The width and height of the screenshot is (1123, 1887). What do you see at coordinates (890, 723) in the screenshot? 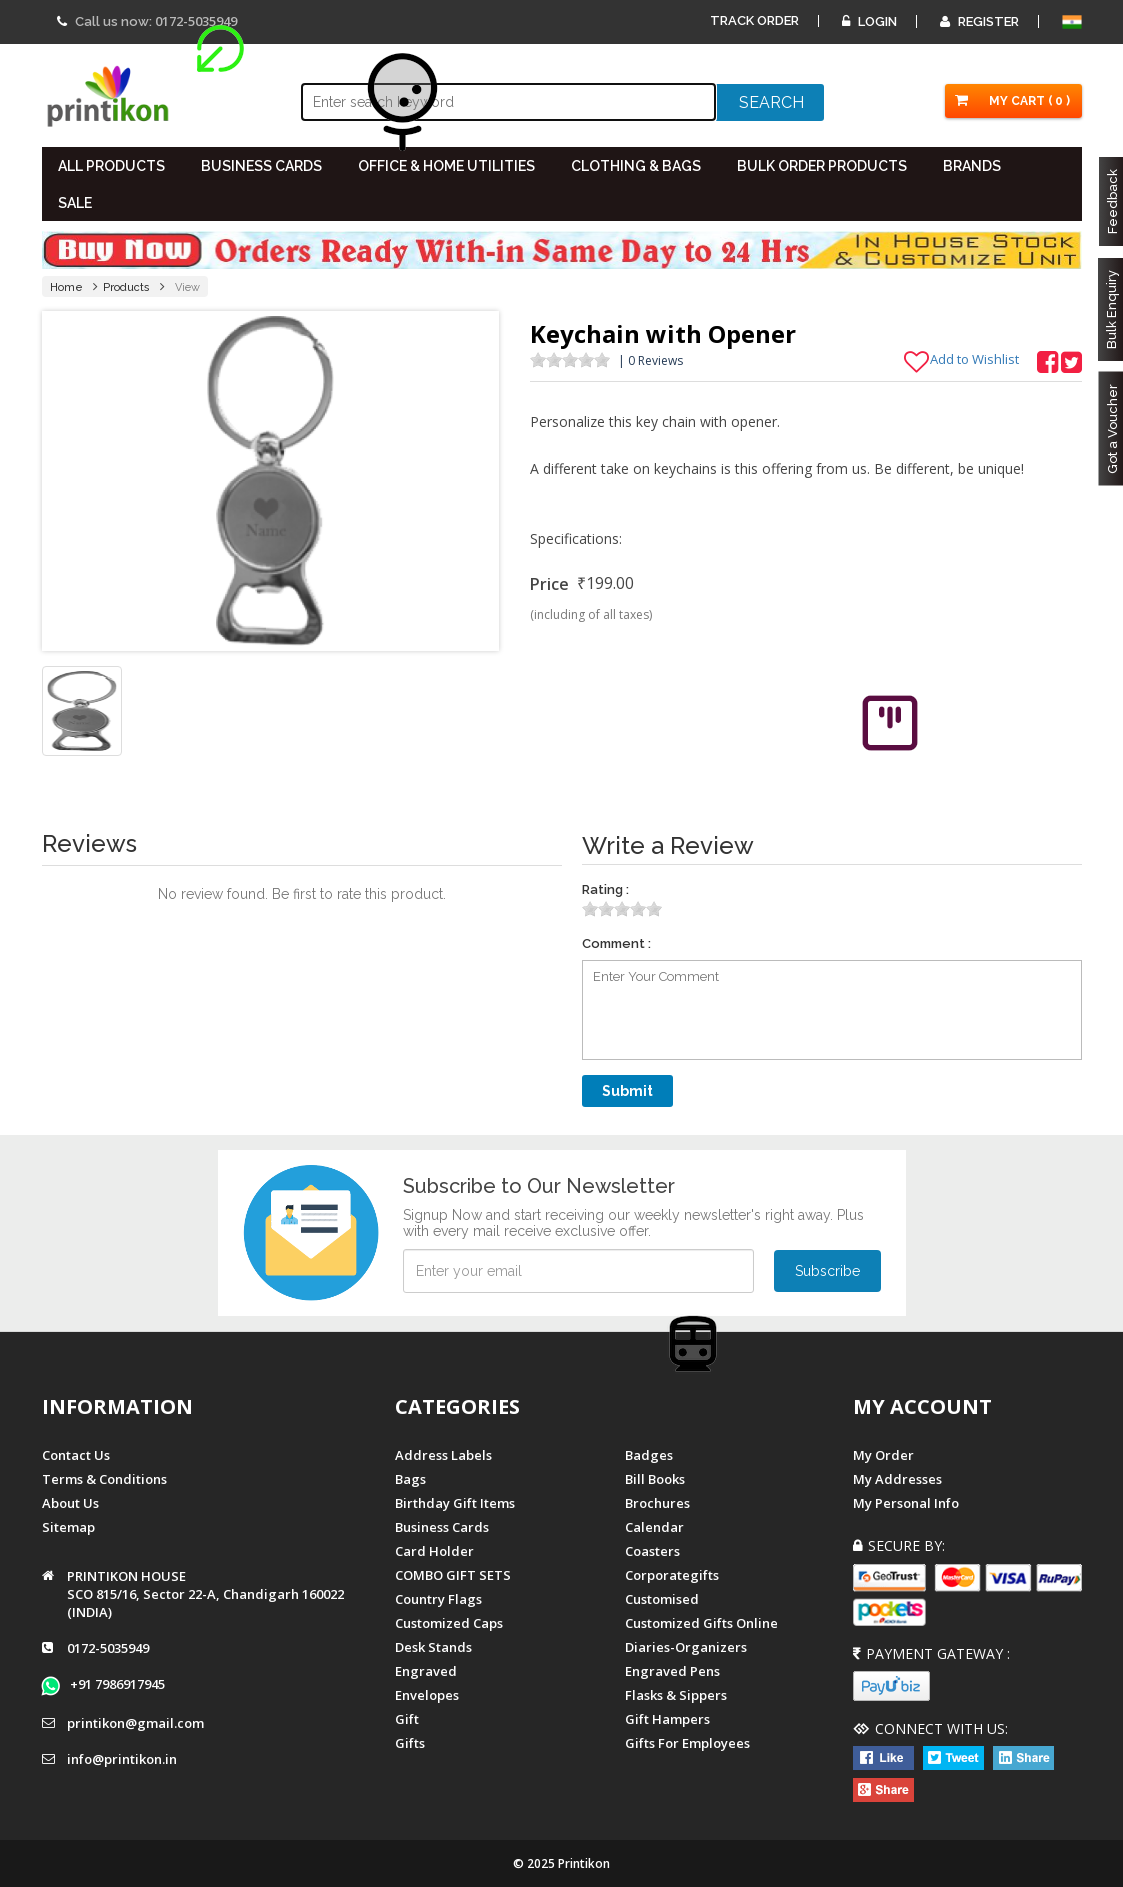
I see `align content to top center of container` at bounding box center [890, 723].